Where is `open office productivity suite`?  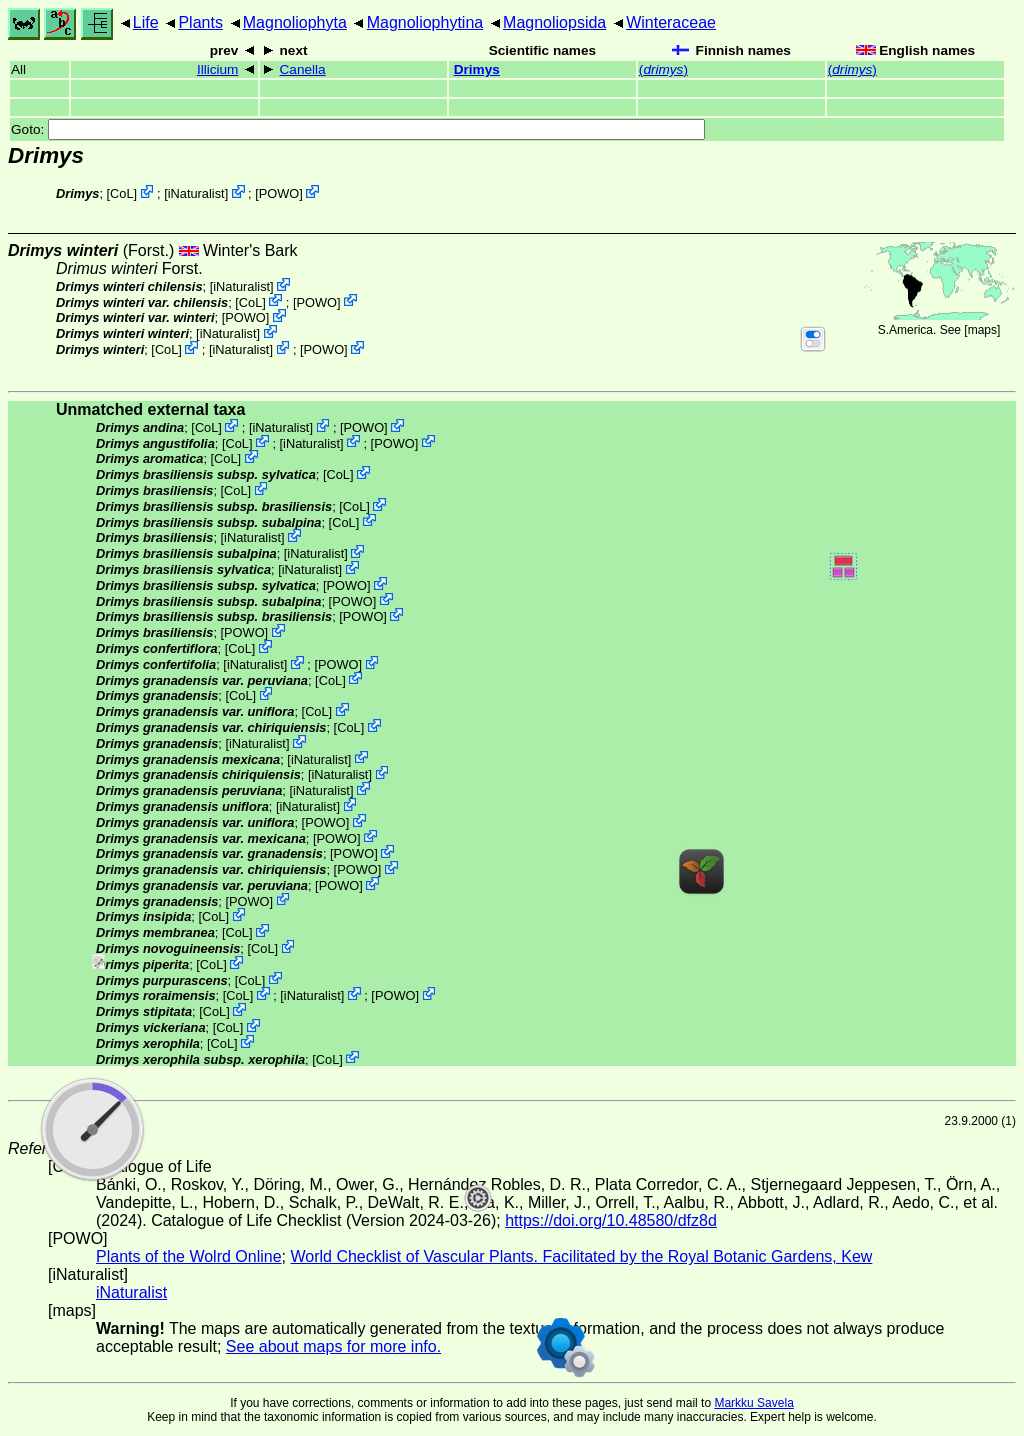
open office productivity suite is located at coordinates (98, 961).